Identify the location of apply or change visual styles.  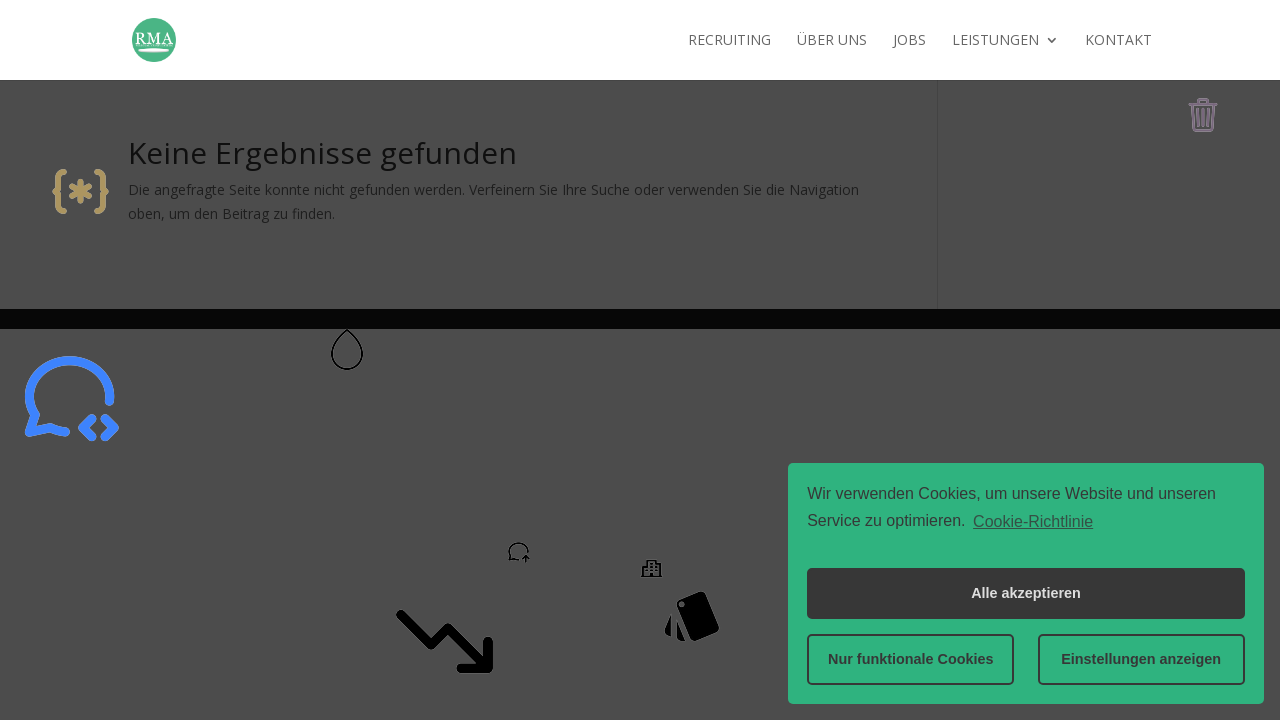
(692, 615).